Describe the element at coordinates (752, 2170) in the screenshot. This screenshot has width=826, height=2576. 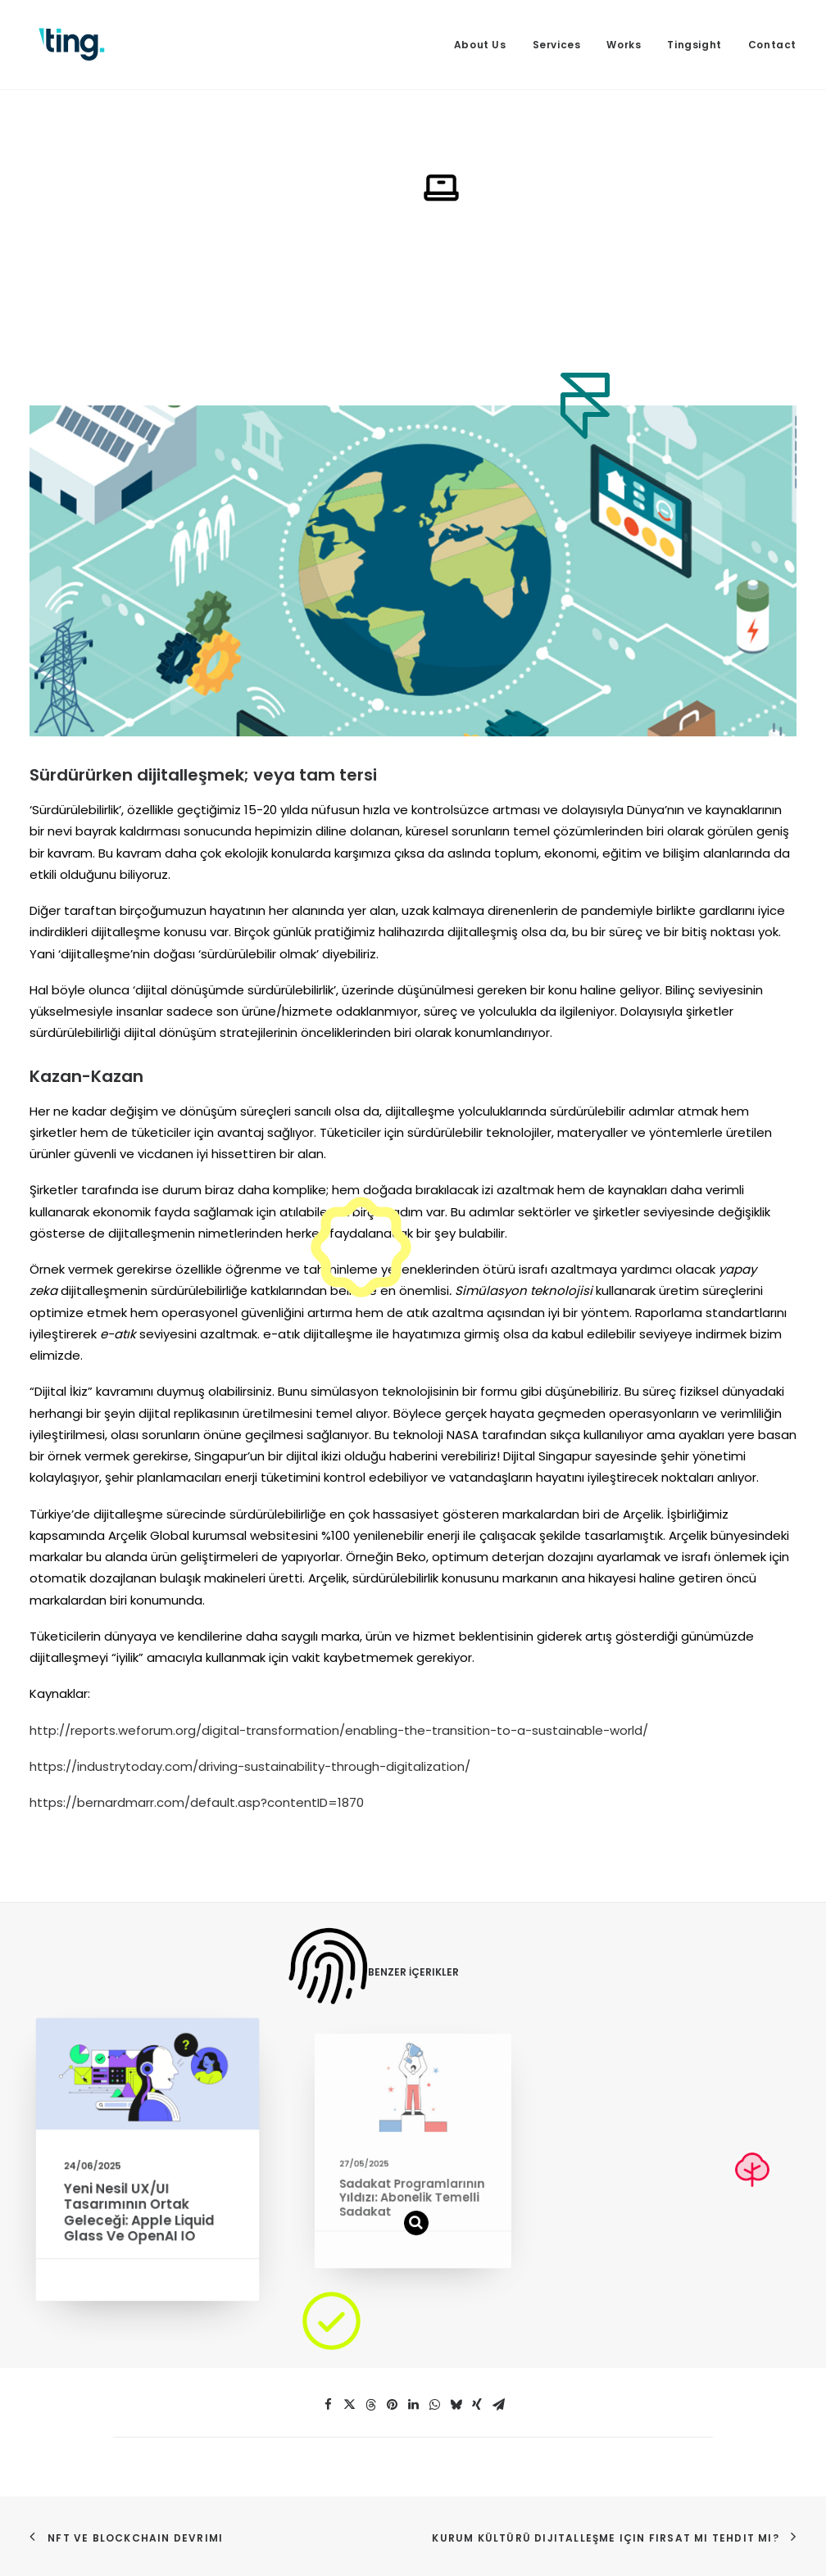
I see `access nature or outdoor category` at that location.